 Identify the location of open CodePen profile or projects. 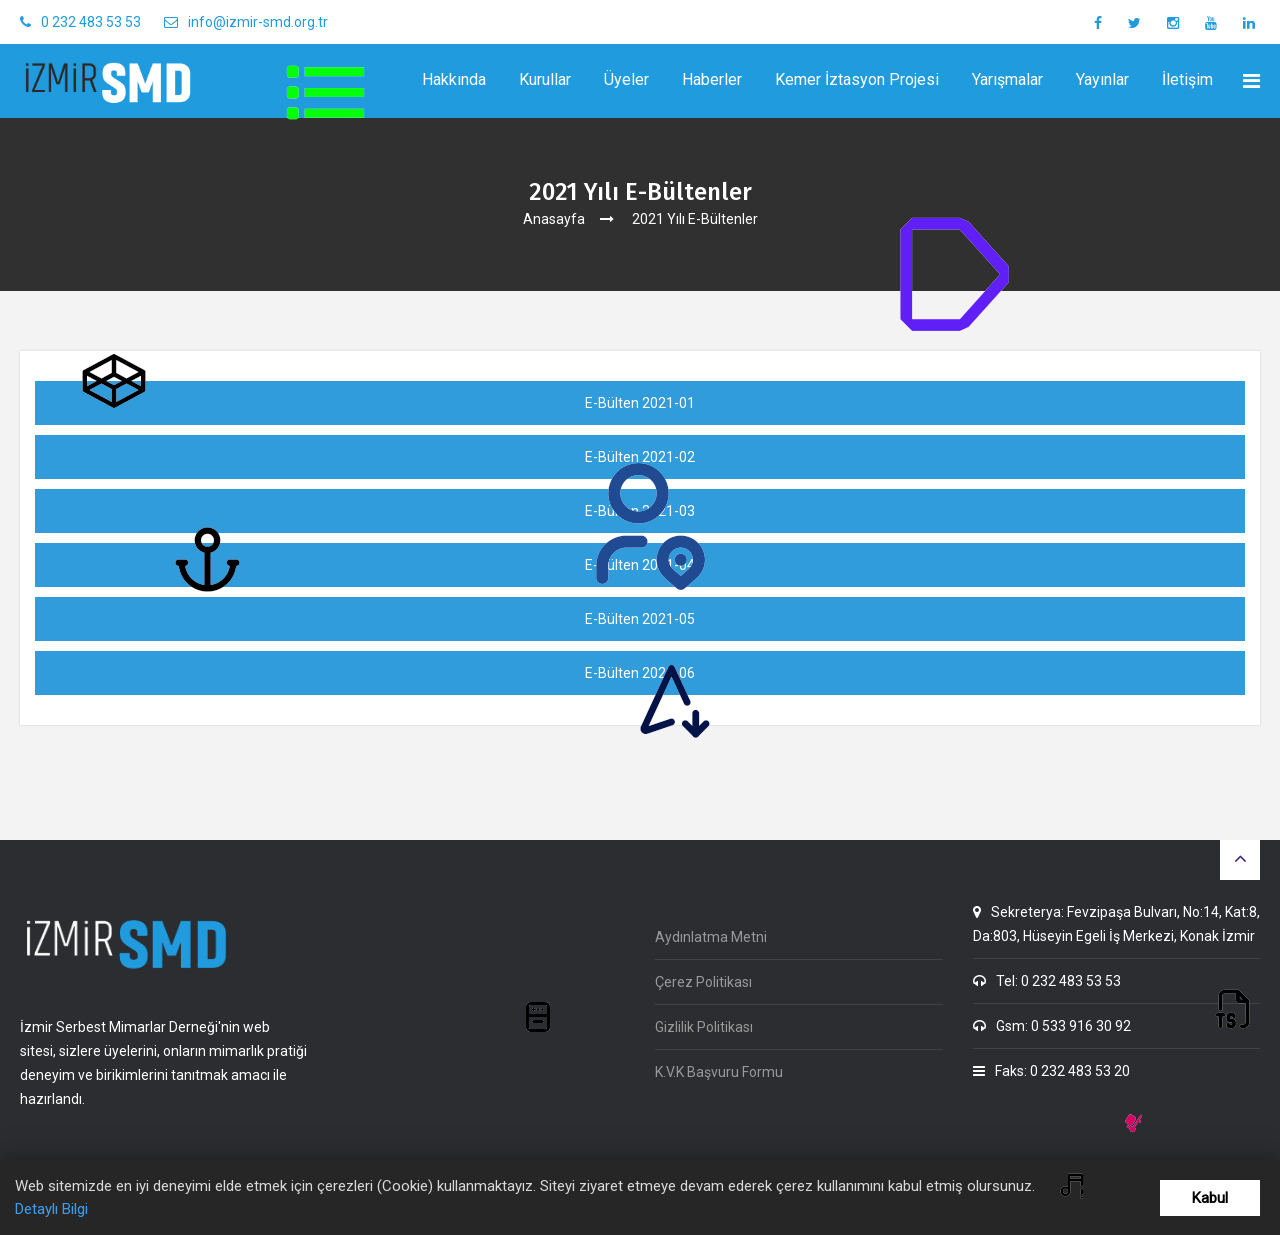
(114, 381).